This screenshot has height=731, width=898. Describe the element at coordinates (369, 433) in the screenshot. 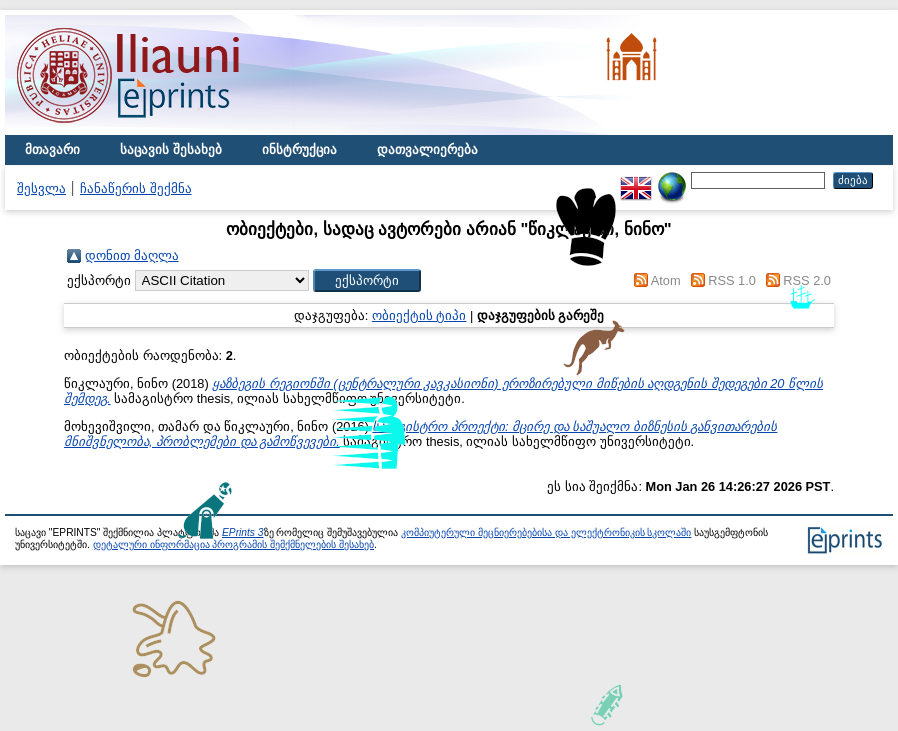

I see `indicates evasion or dodge ability activated` at that location.